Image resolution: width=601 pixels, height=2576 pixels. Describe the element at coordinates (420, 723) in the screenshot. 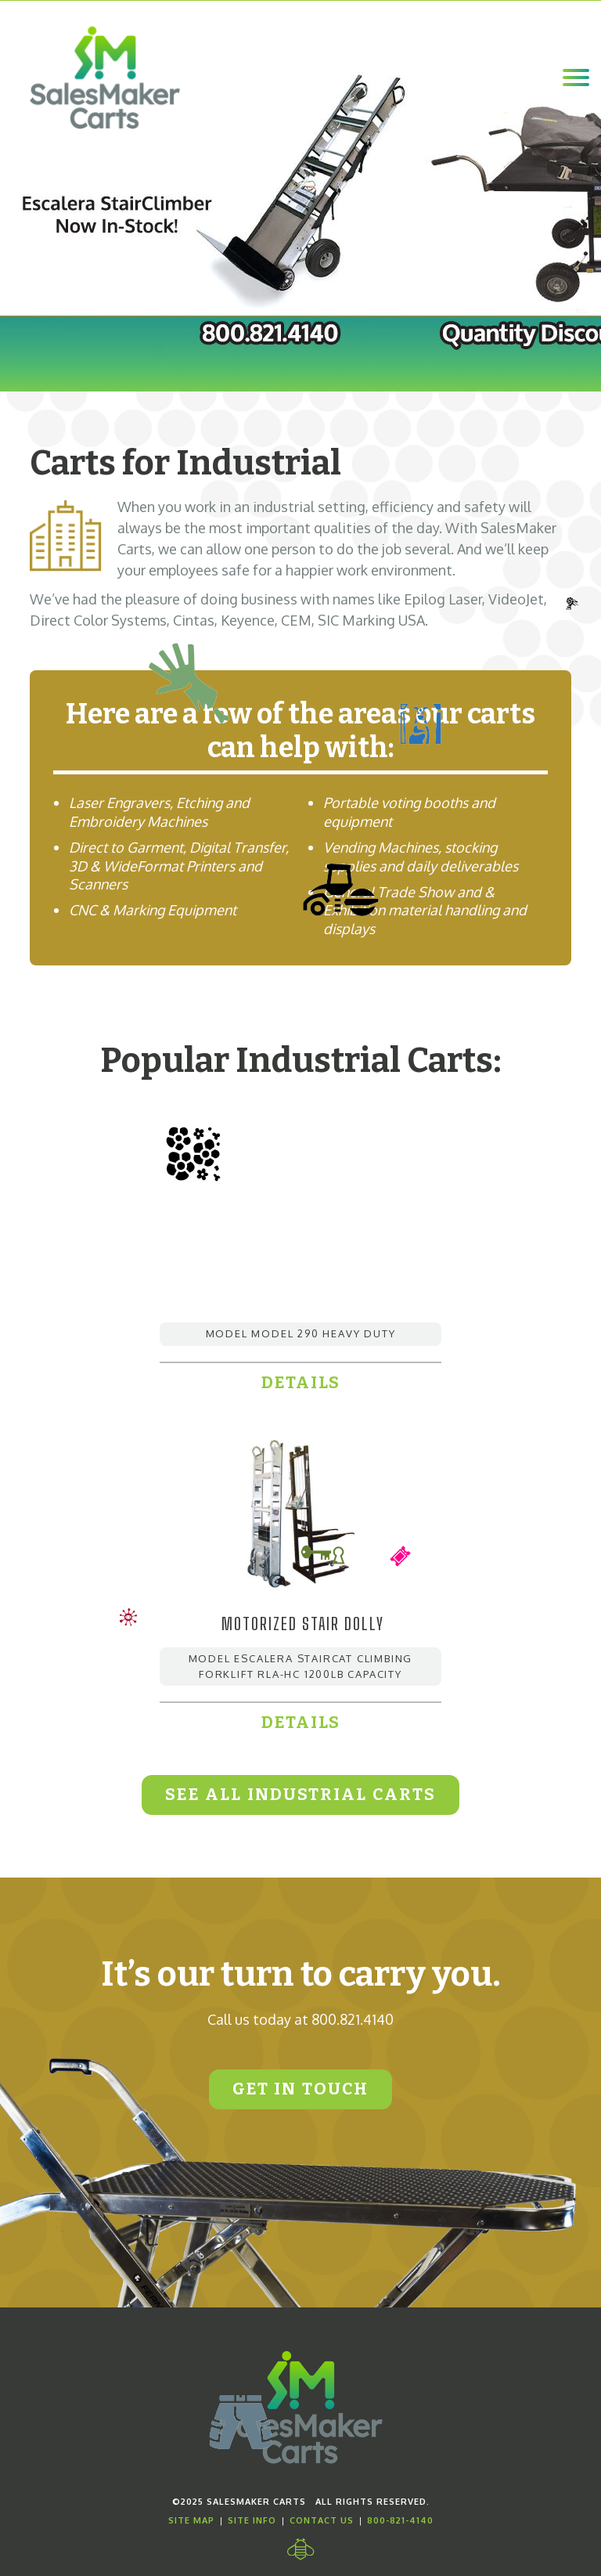

I see `the high priestess tarot card` at that location.